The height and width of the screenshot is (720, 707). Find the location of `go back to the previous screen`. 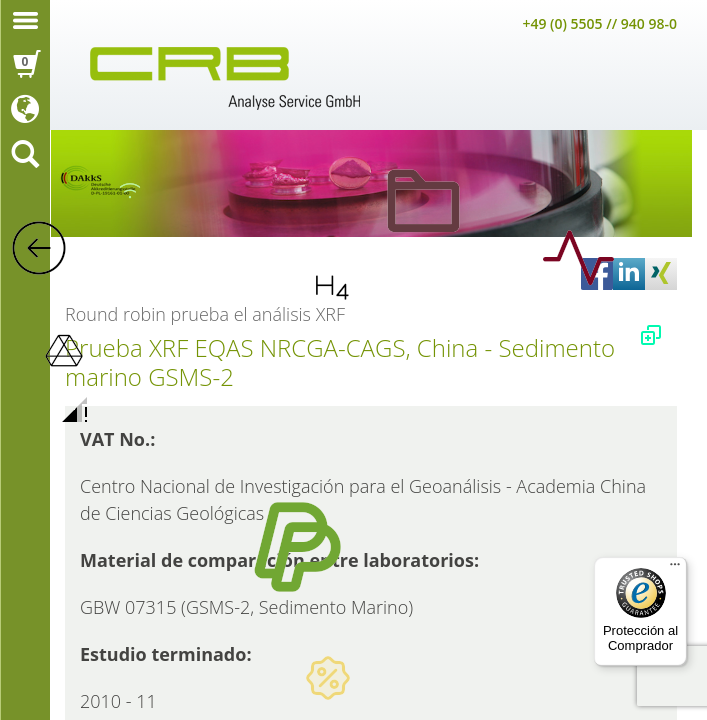

go back to the previous screen is located at coordinates (39, 248).